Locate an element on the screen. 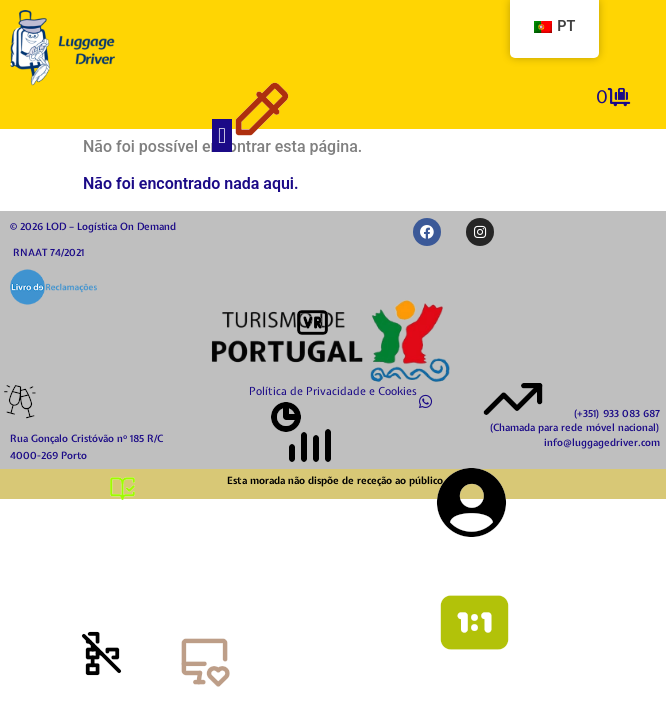 This screenshot has height=720, width=666. disable schema or data structure view is located at coordinates (101, 653).